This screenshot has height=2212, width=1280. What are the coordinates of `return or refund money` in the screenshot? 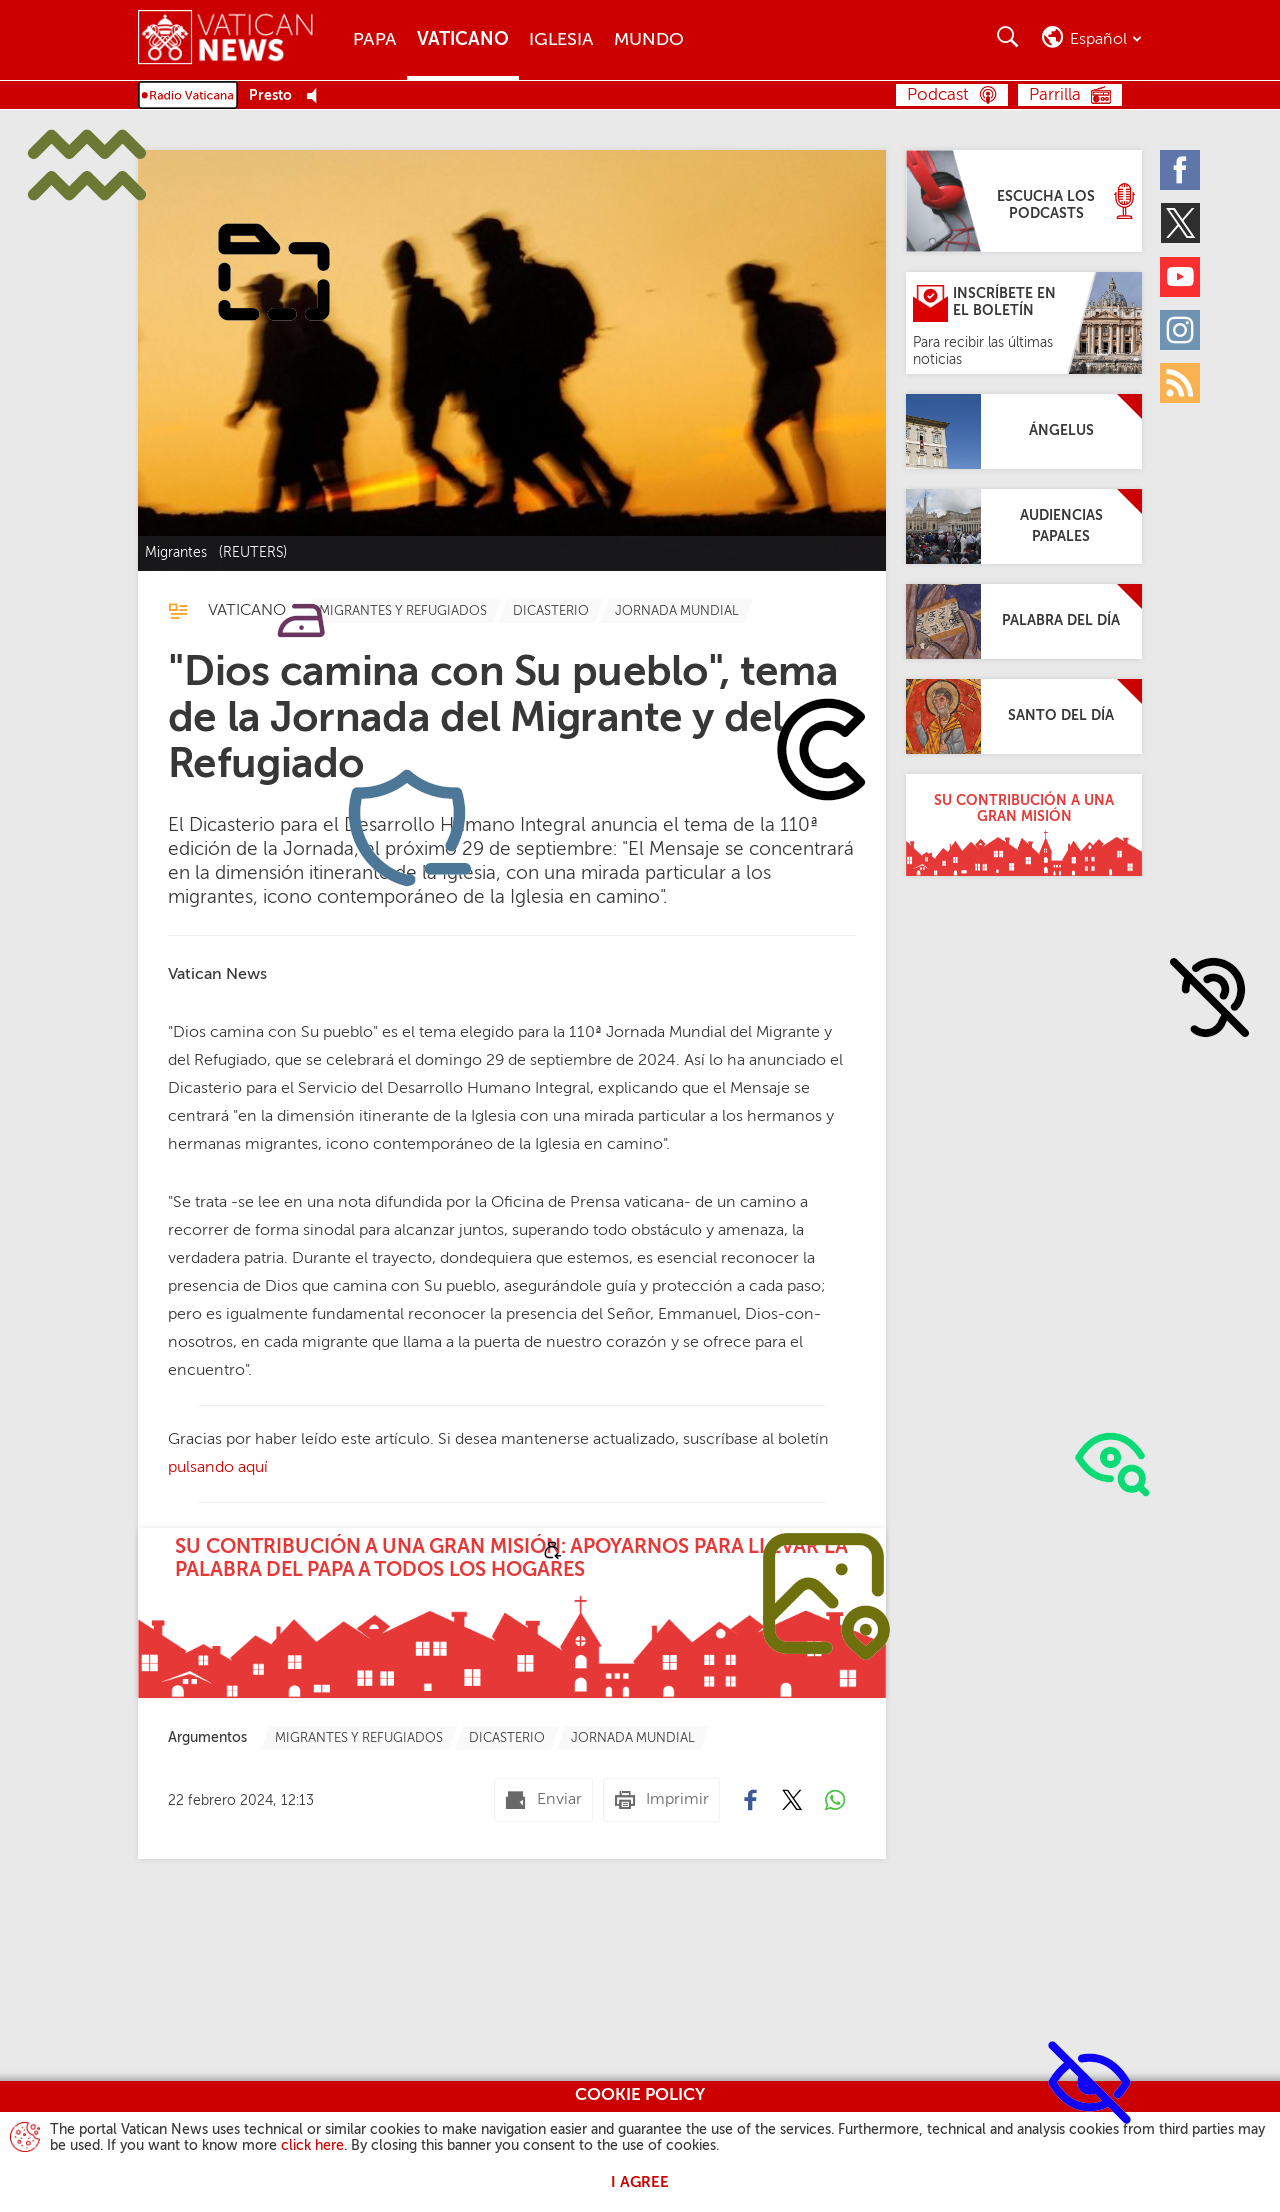 It's located at (552, 1550).